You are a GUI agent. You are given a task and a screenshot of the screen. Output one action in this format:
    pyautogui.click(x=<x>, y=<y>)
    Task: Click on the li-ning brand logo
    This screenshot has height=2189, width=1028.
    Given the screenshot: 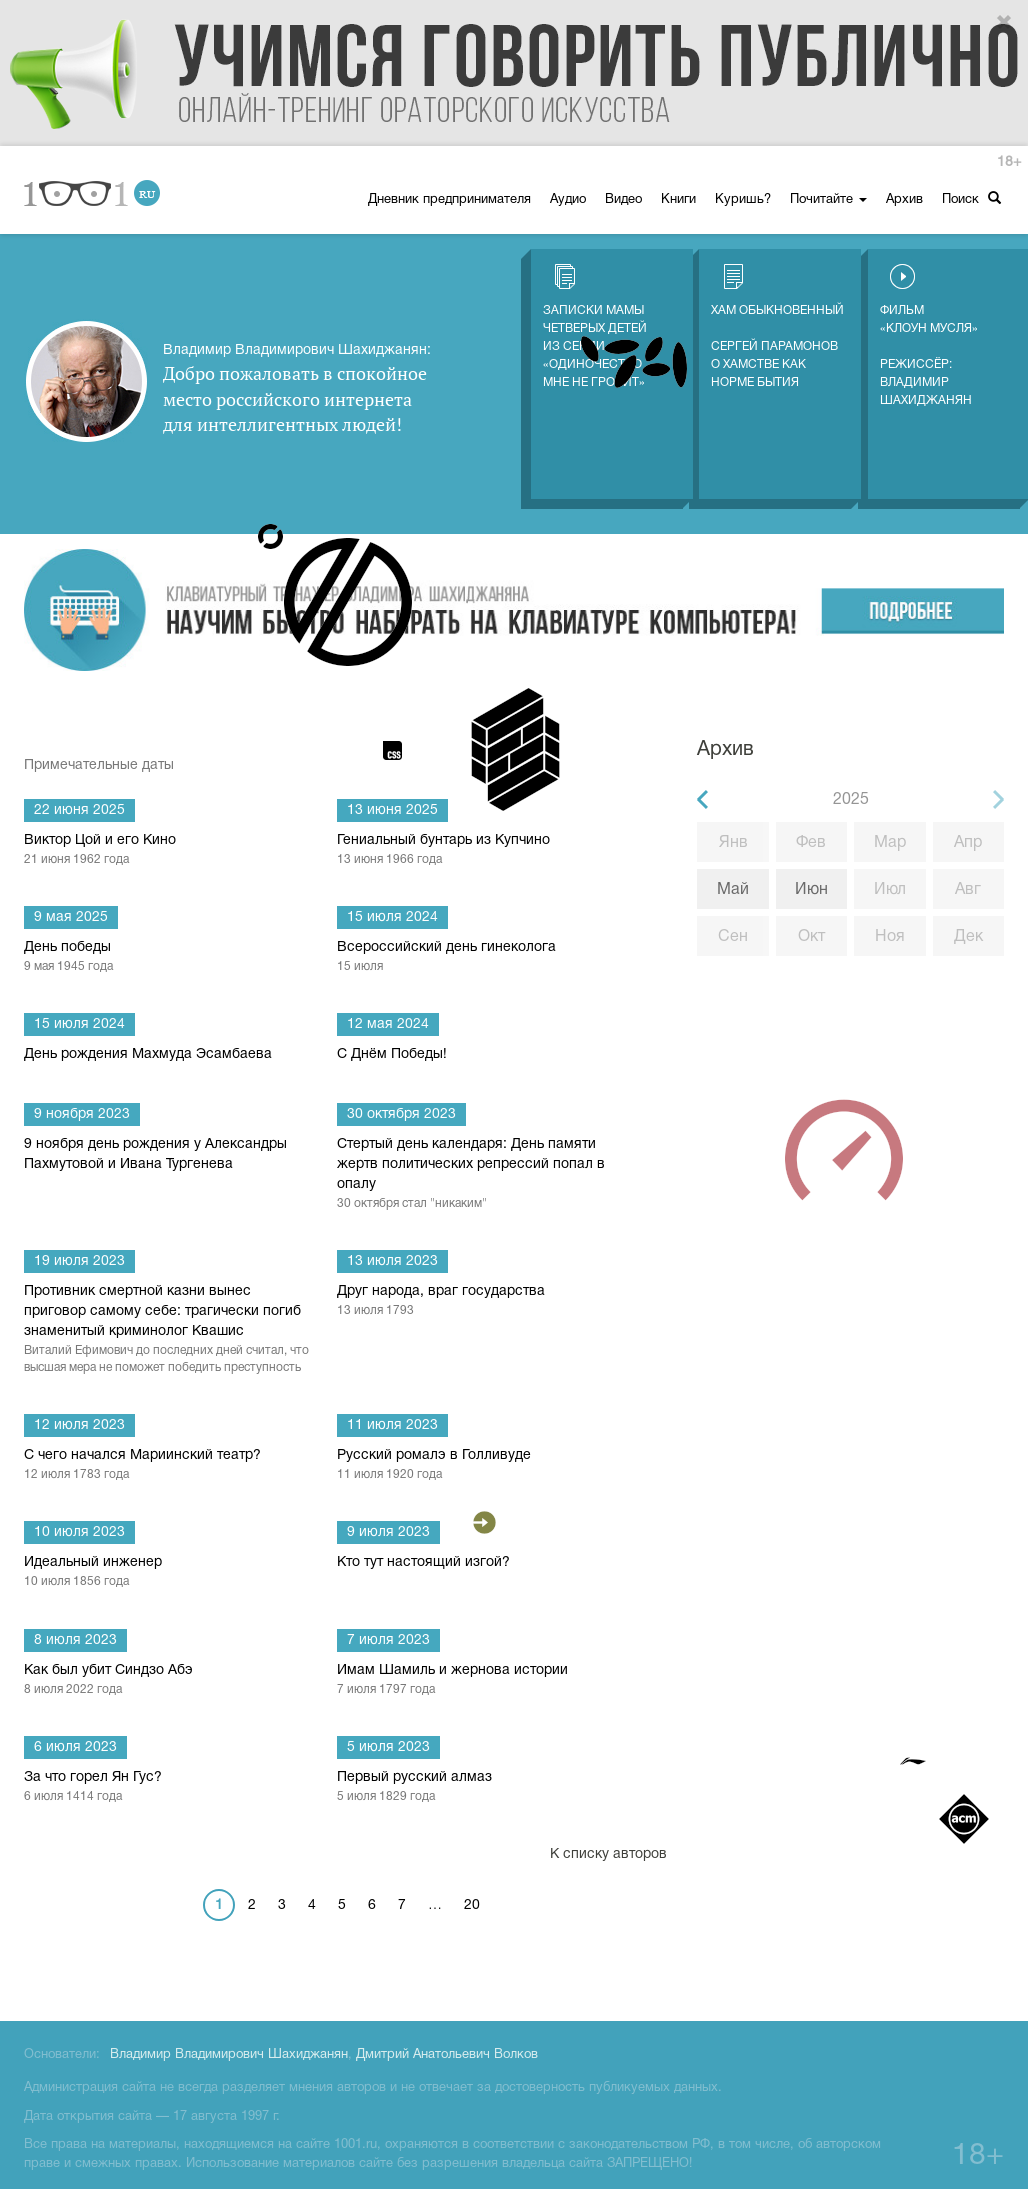 What is the action you would take?
    pyautogui.click(x=913, y=1761)
    